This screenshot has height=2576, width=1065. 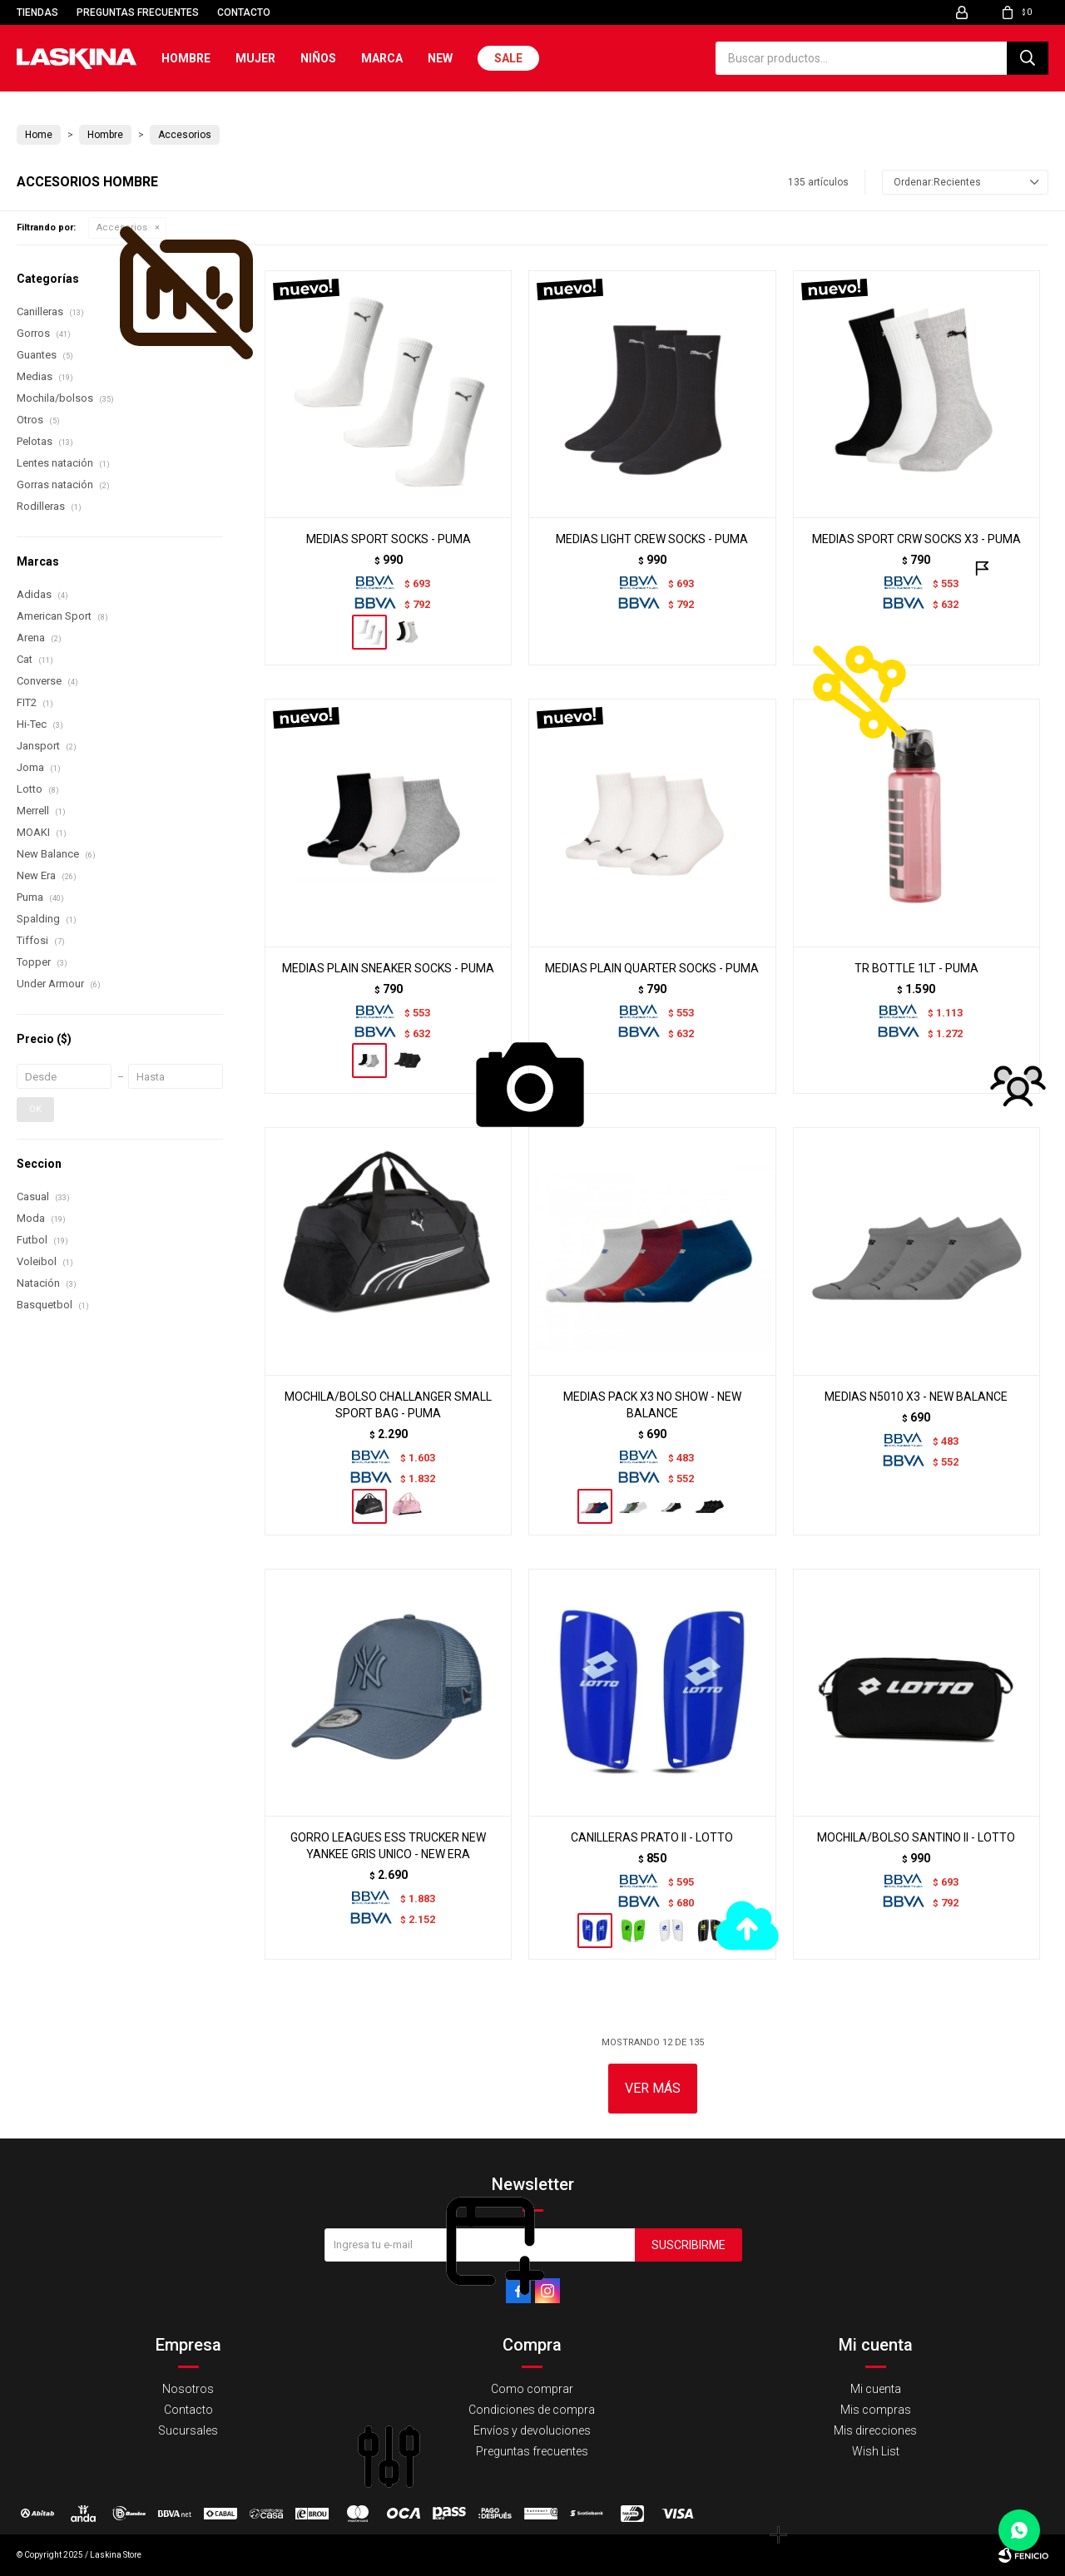 I want to click on add a new item, so click(x=778, y=2534).